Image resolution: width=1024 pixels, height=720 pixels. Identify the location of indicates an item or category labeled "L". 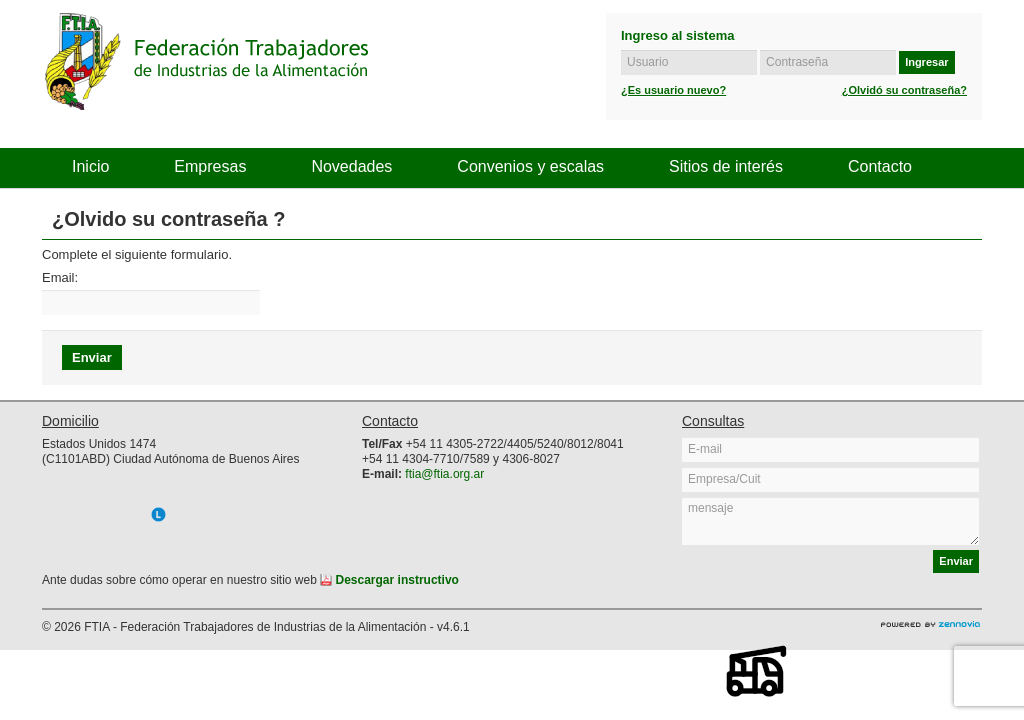
(158, 514).